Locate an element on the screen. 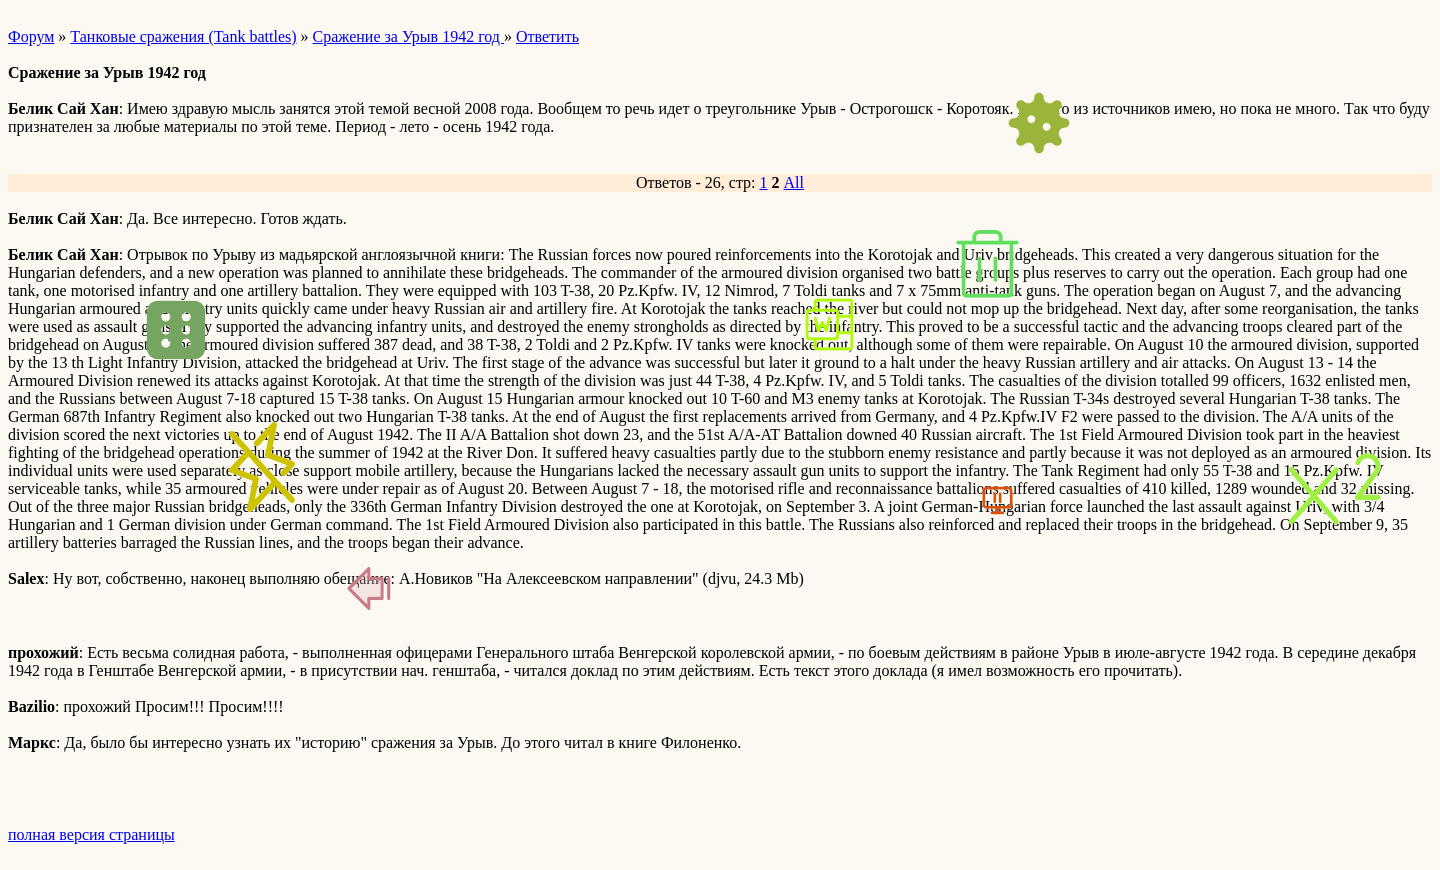  open Microsoft Word is located at coordinates (831, 324).